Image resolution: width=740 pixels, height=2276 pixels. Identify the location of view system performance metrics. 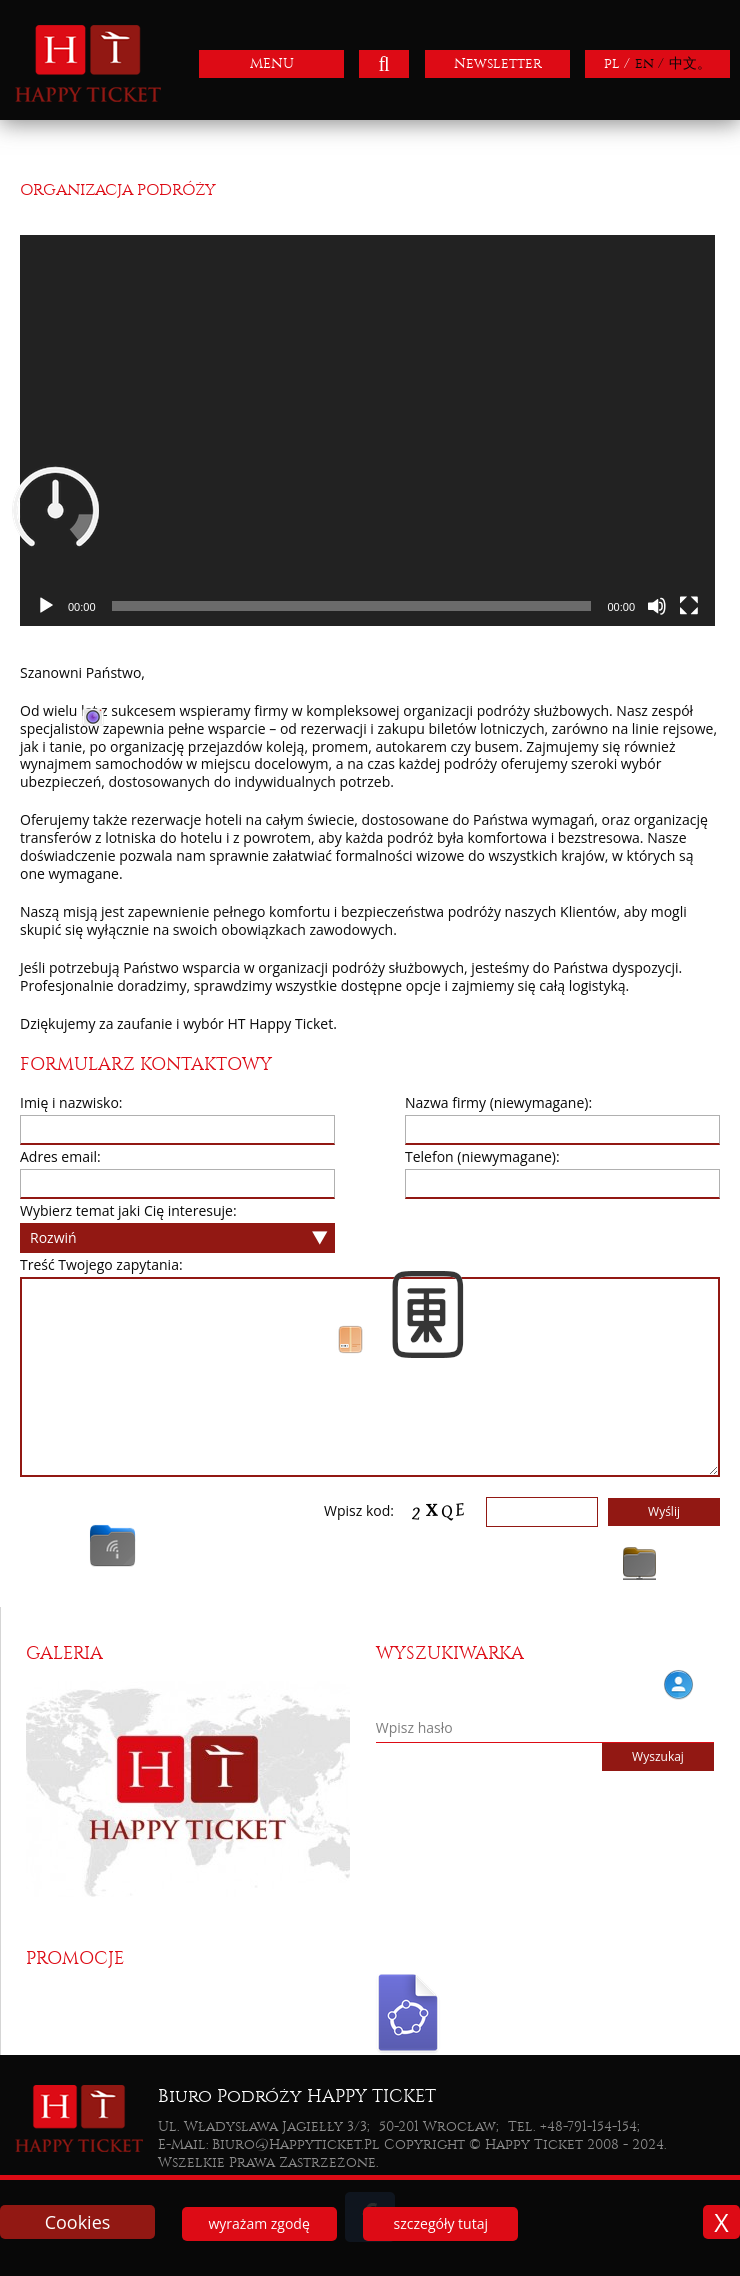
(55, 506).